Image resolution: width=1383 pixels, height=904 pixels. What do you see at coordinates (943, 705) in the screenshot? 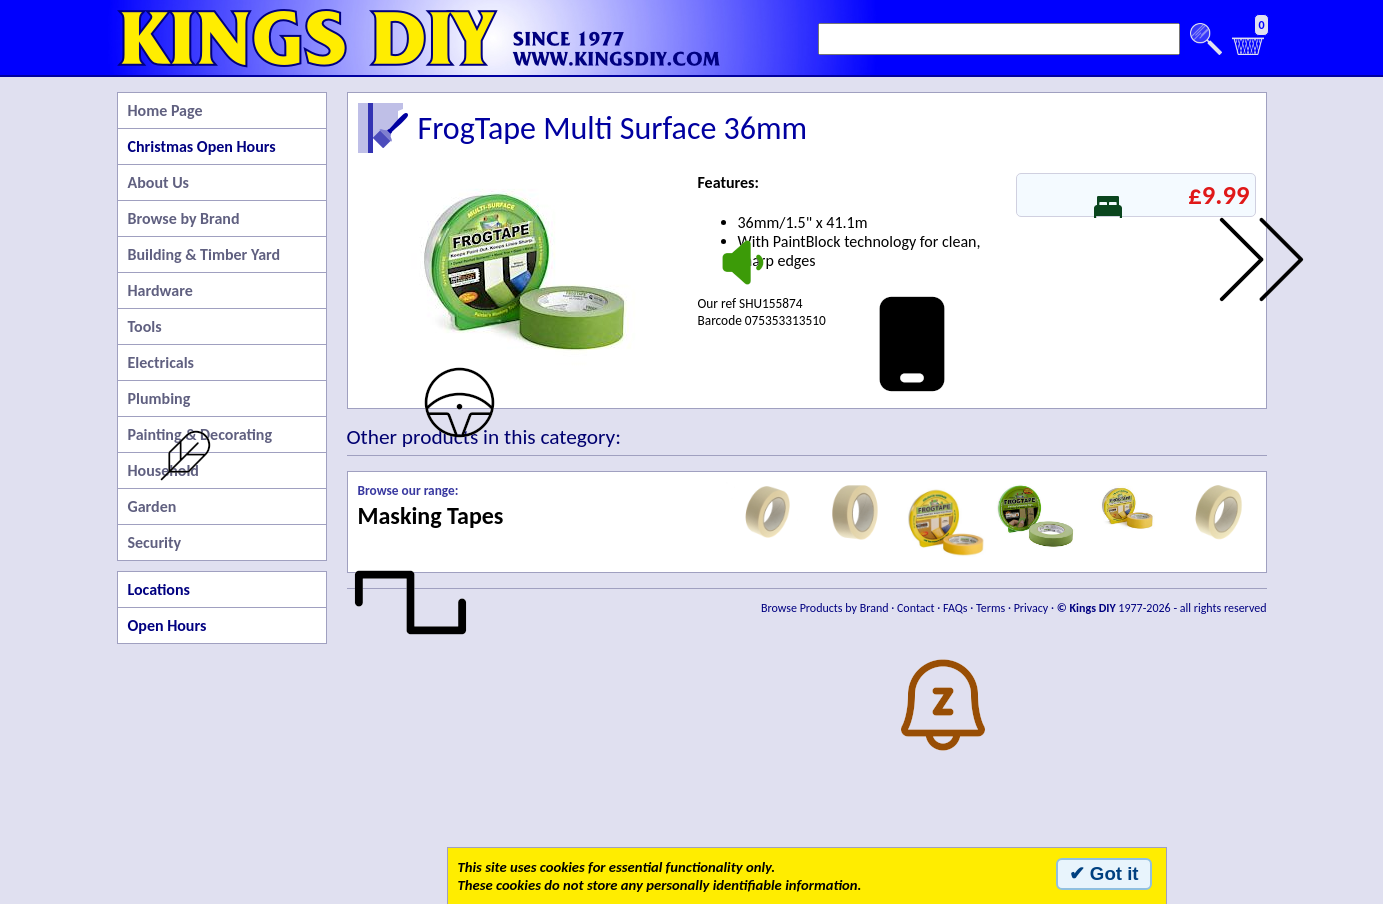
I see `mute notifications or enable sleep mode` at bounding box center [943, 705].